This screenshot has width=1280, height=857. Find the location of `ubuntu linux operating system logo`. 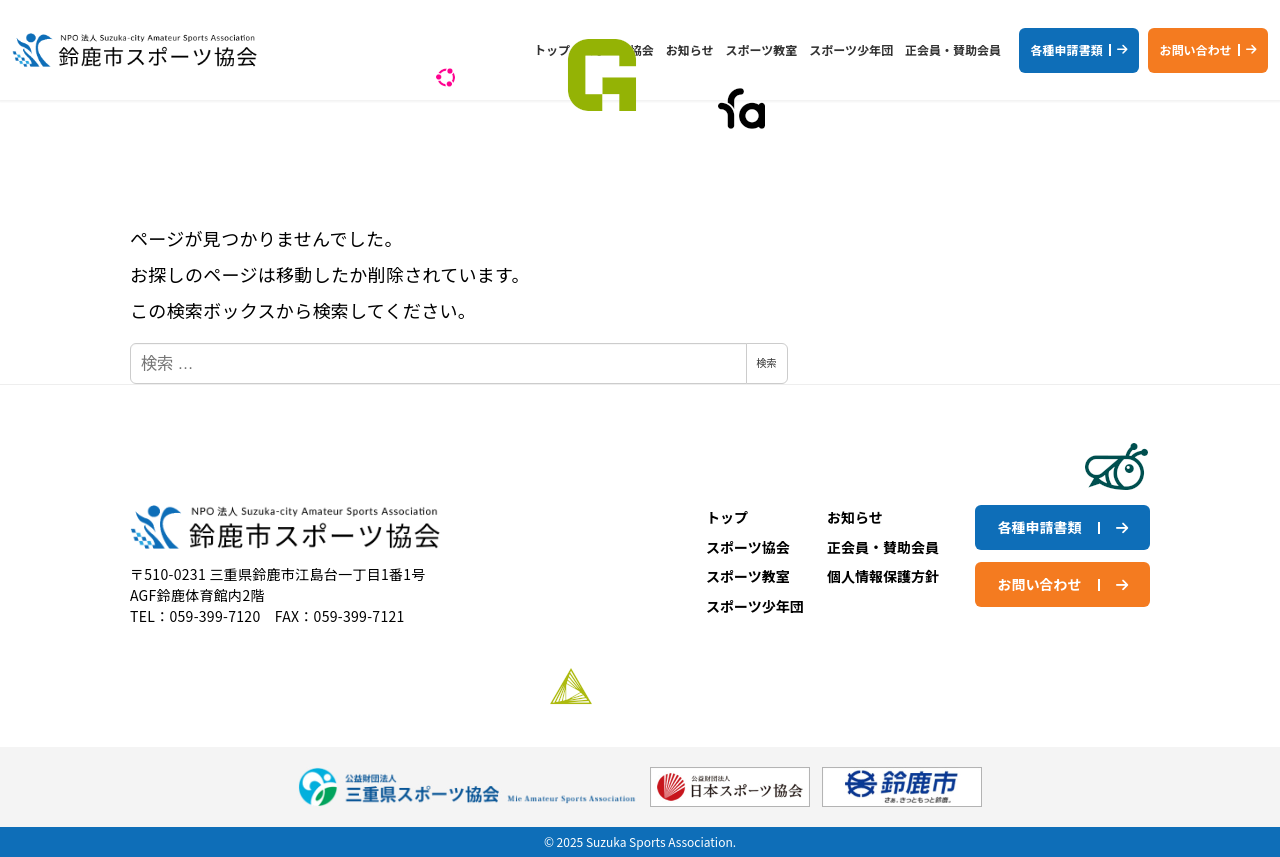

ubuntu linux operating system logo is located at coordinates (445, 77).